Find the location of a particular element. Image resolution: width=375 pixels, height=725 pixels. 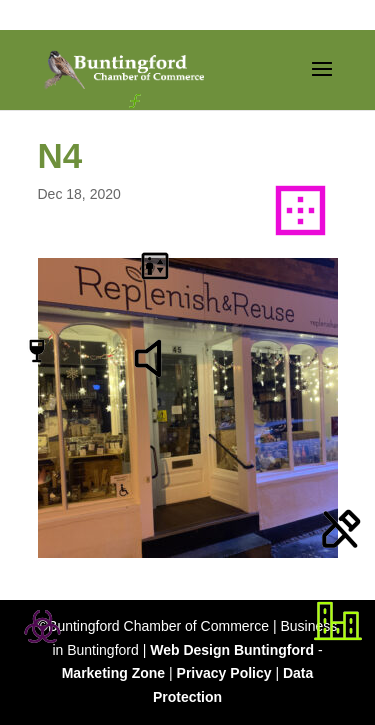

apply outer border to selection is located at coordinates (300, 210).